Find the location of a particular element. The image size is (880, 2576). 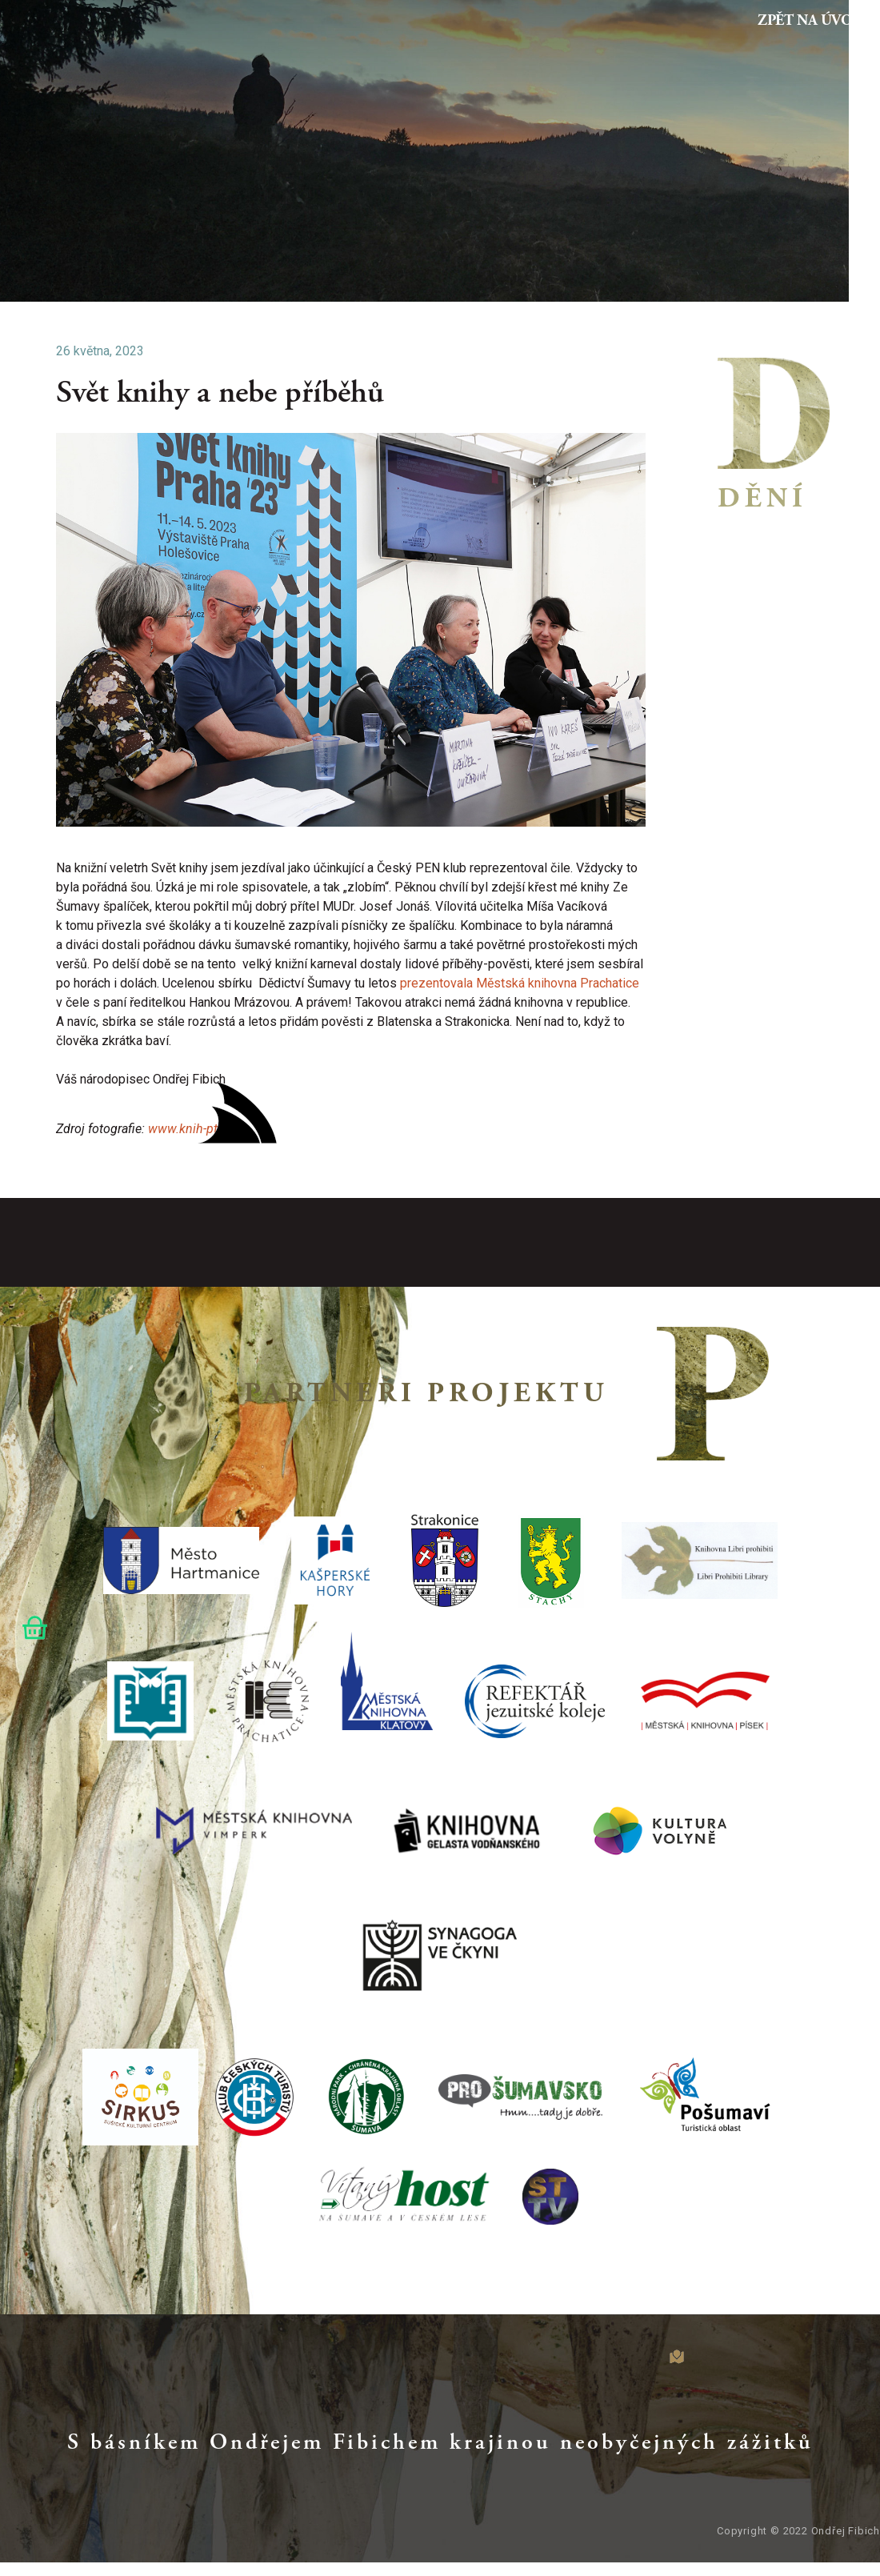

servicestack brand logo is located at coordinates (237, 1112).